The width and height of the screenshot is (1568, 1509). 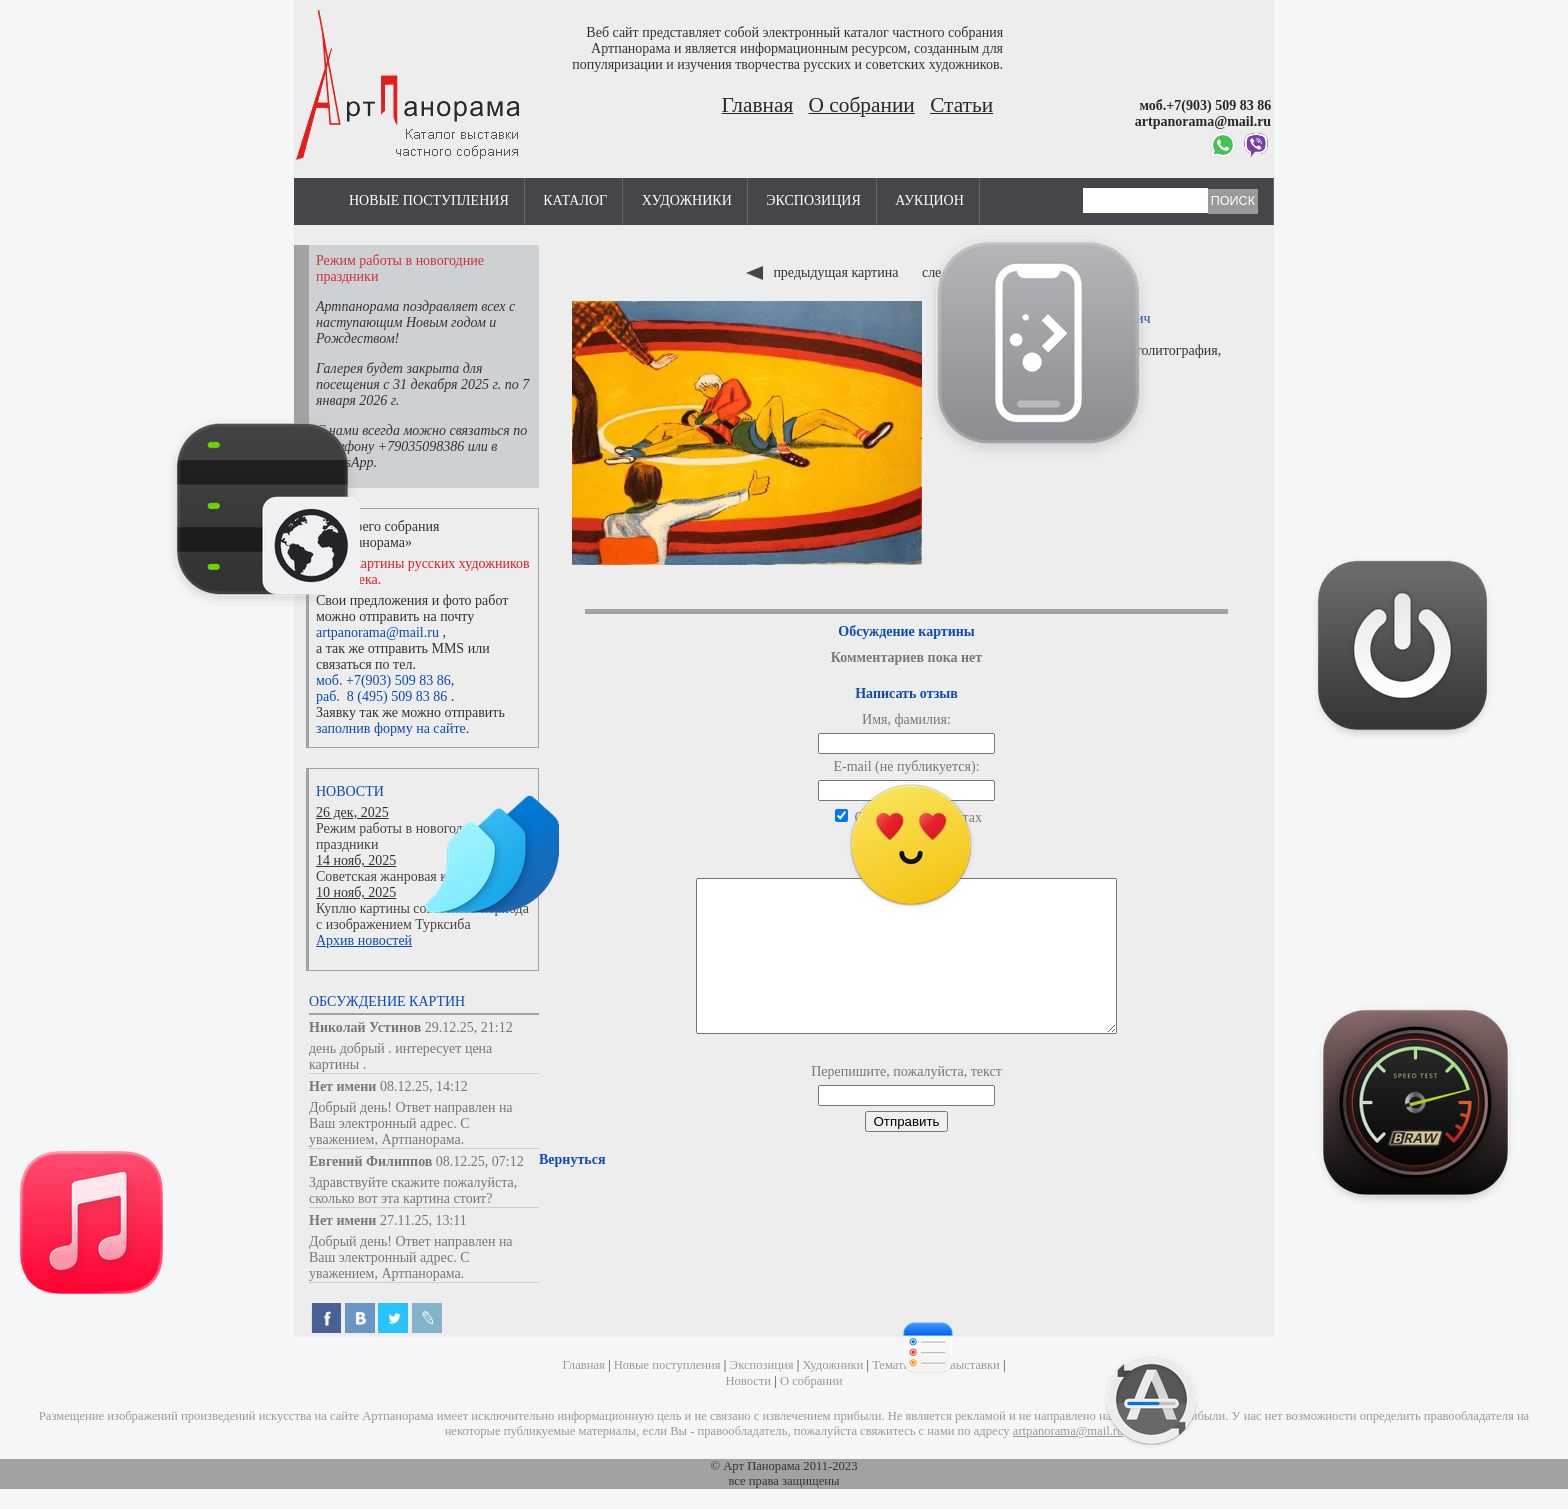 What do you see at coordinates (1415, 1102) in the screenshot?
I see `launch blackmagic raw speed test application` at bounding box center [1415, 1102].